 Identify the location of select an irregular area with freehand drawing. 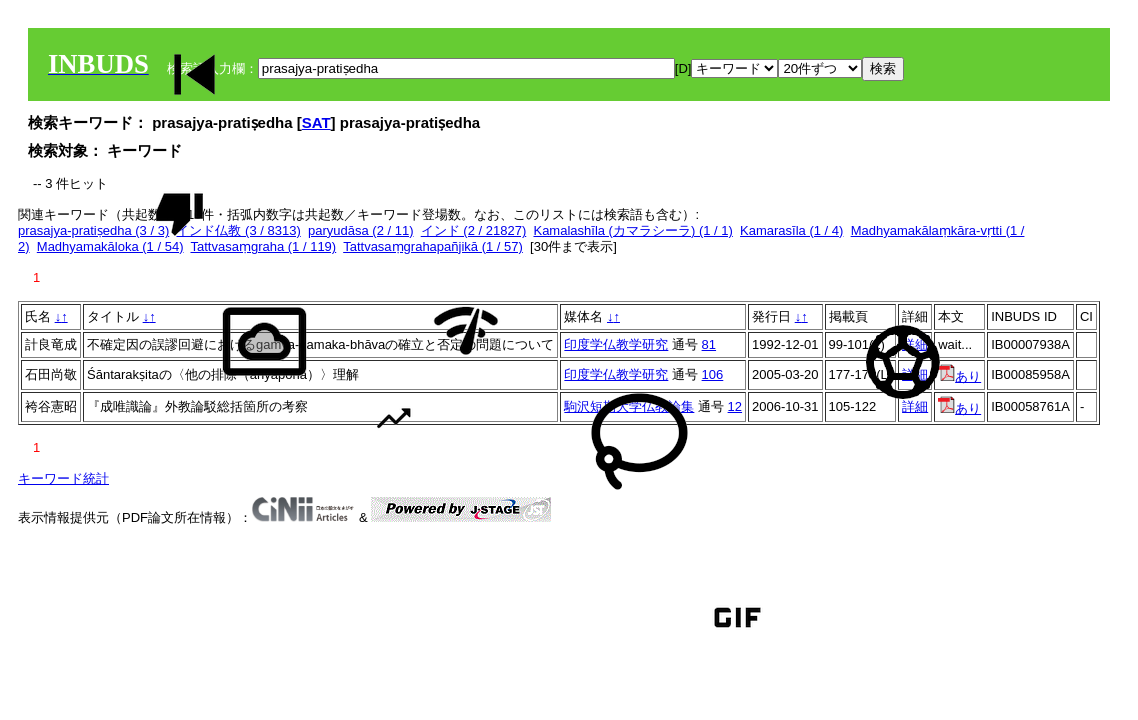
(639, 441).